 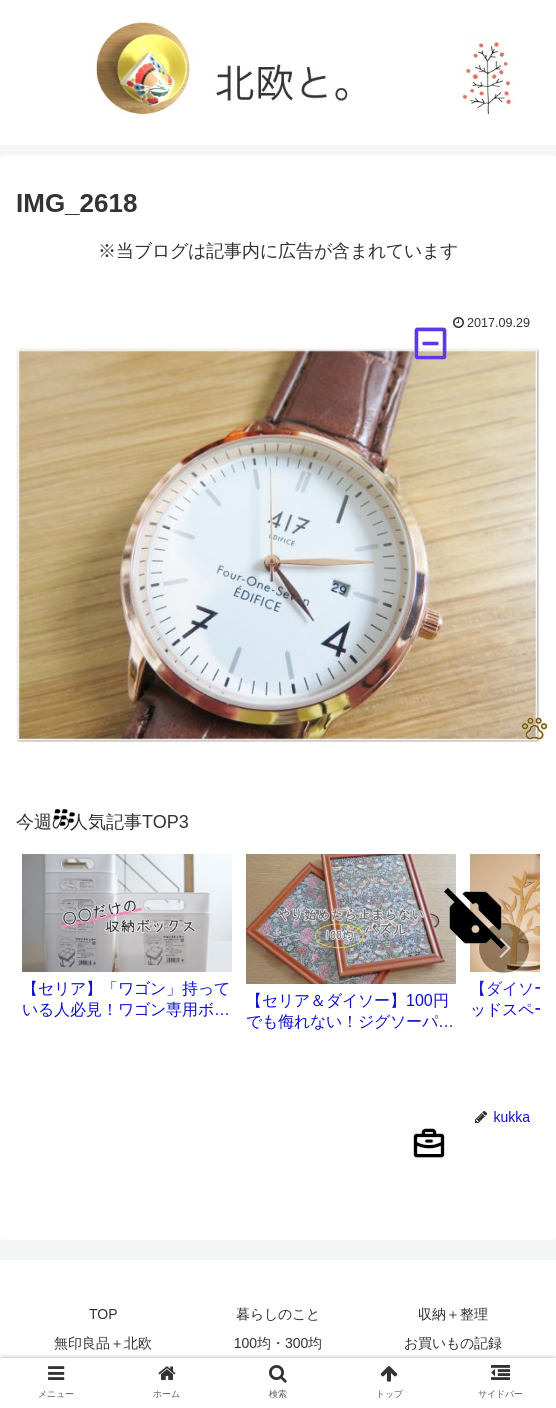 What do you see at coordinates (534, 728) in the screenshot?
I see `access pet-related features or settings` at bounding box center [534, 728].